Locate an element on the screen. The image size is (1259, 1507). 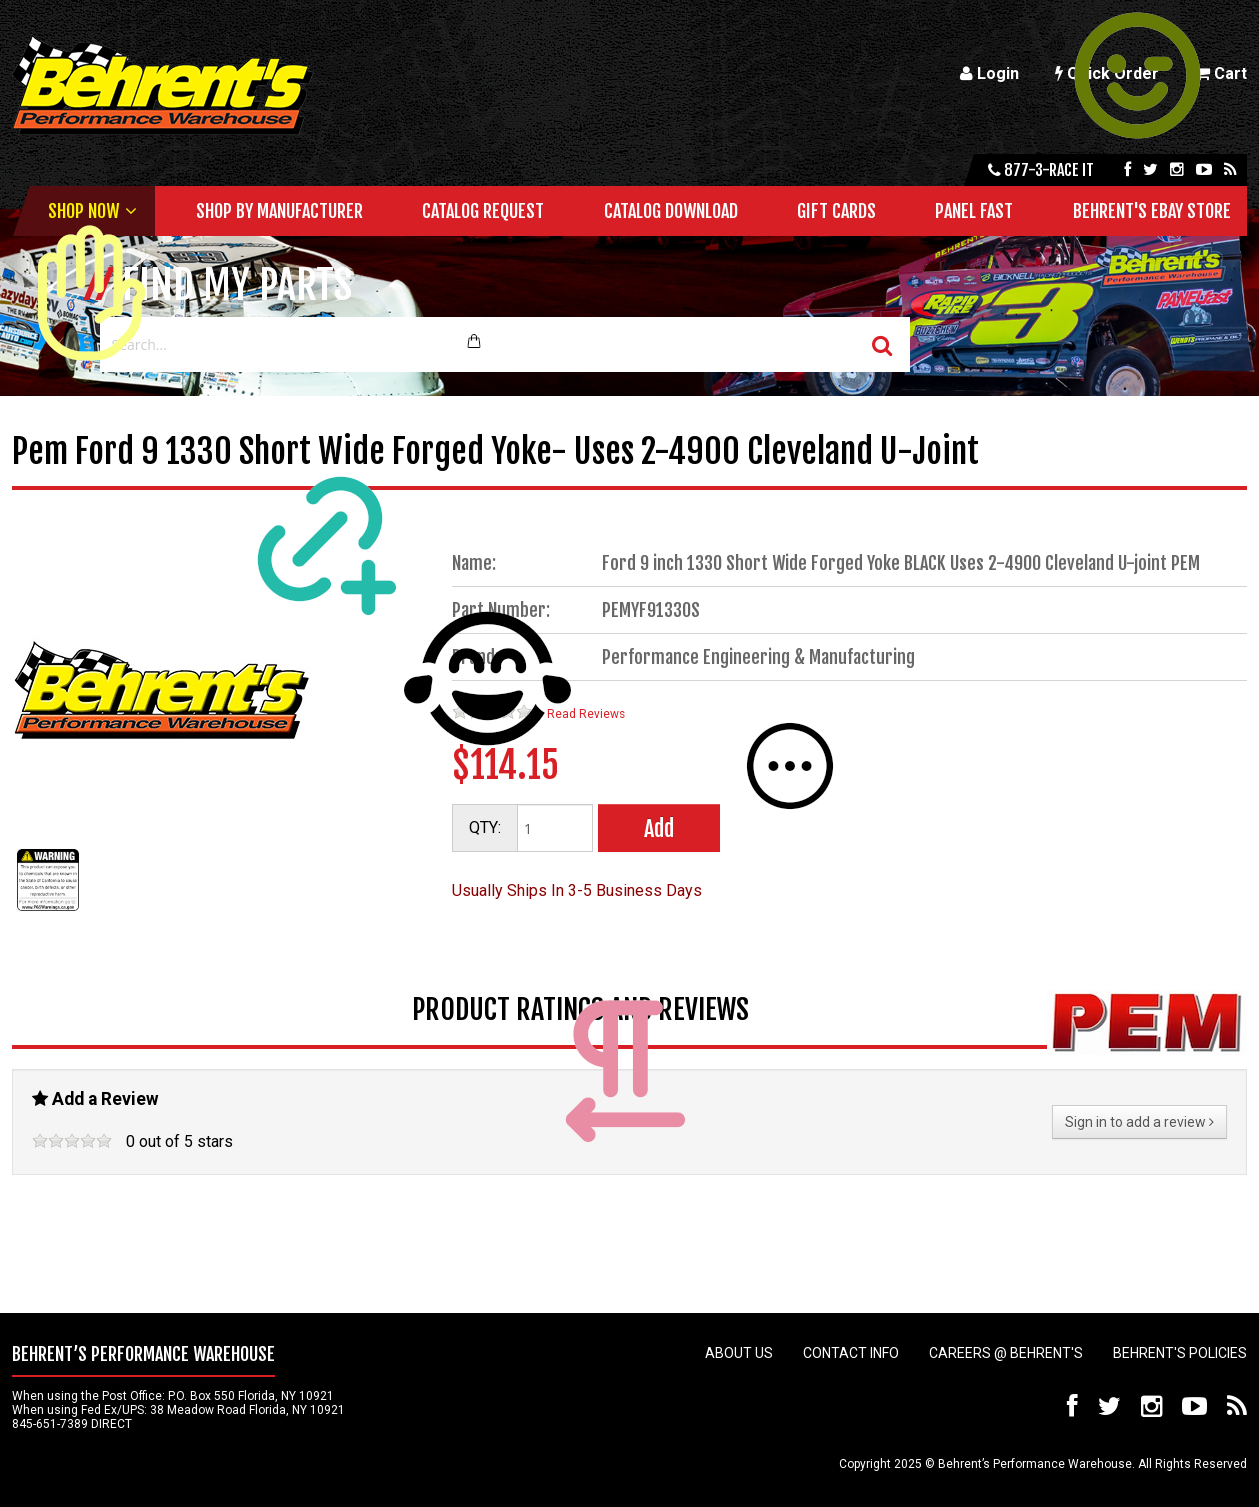
insert a winking emoji into your message is located at coordinates (1137, 75).